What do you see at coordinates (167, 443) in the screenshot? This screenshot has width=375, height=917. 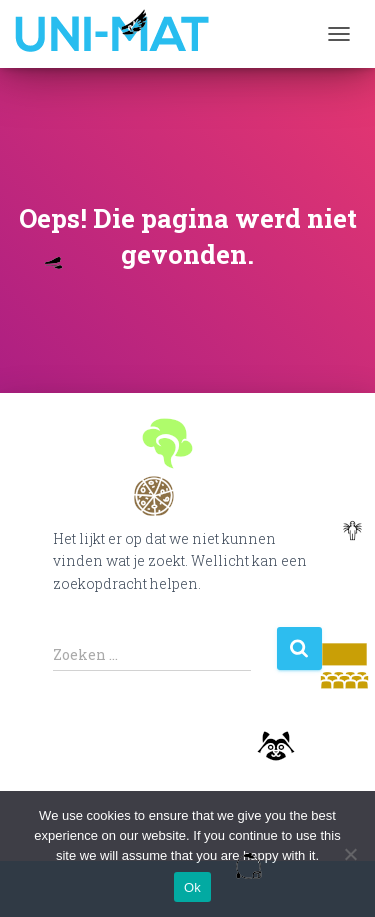 I see `open Steam gaming platform` at bounding box center [167, 443].